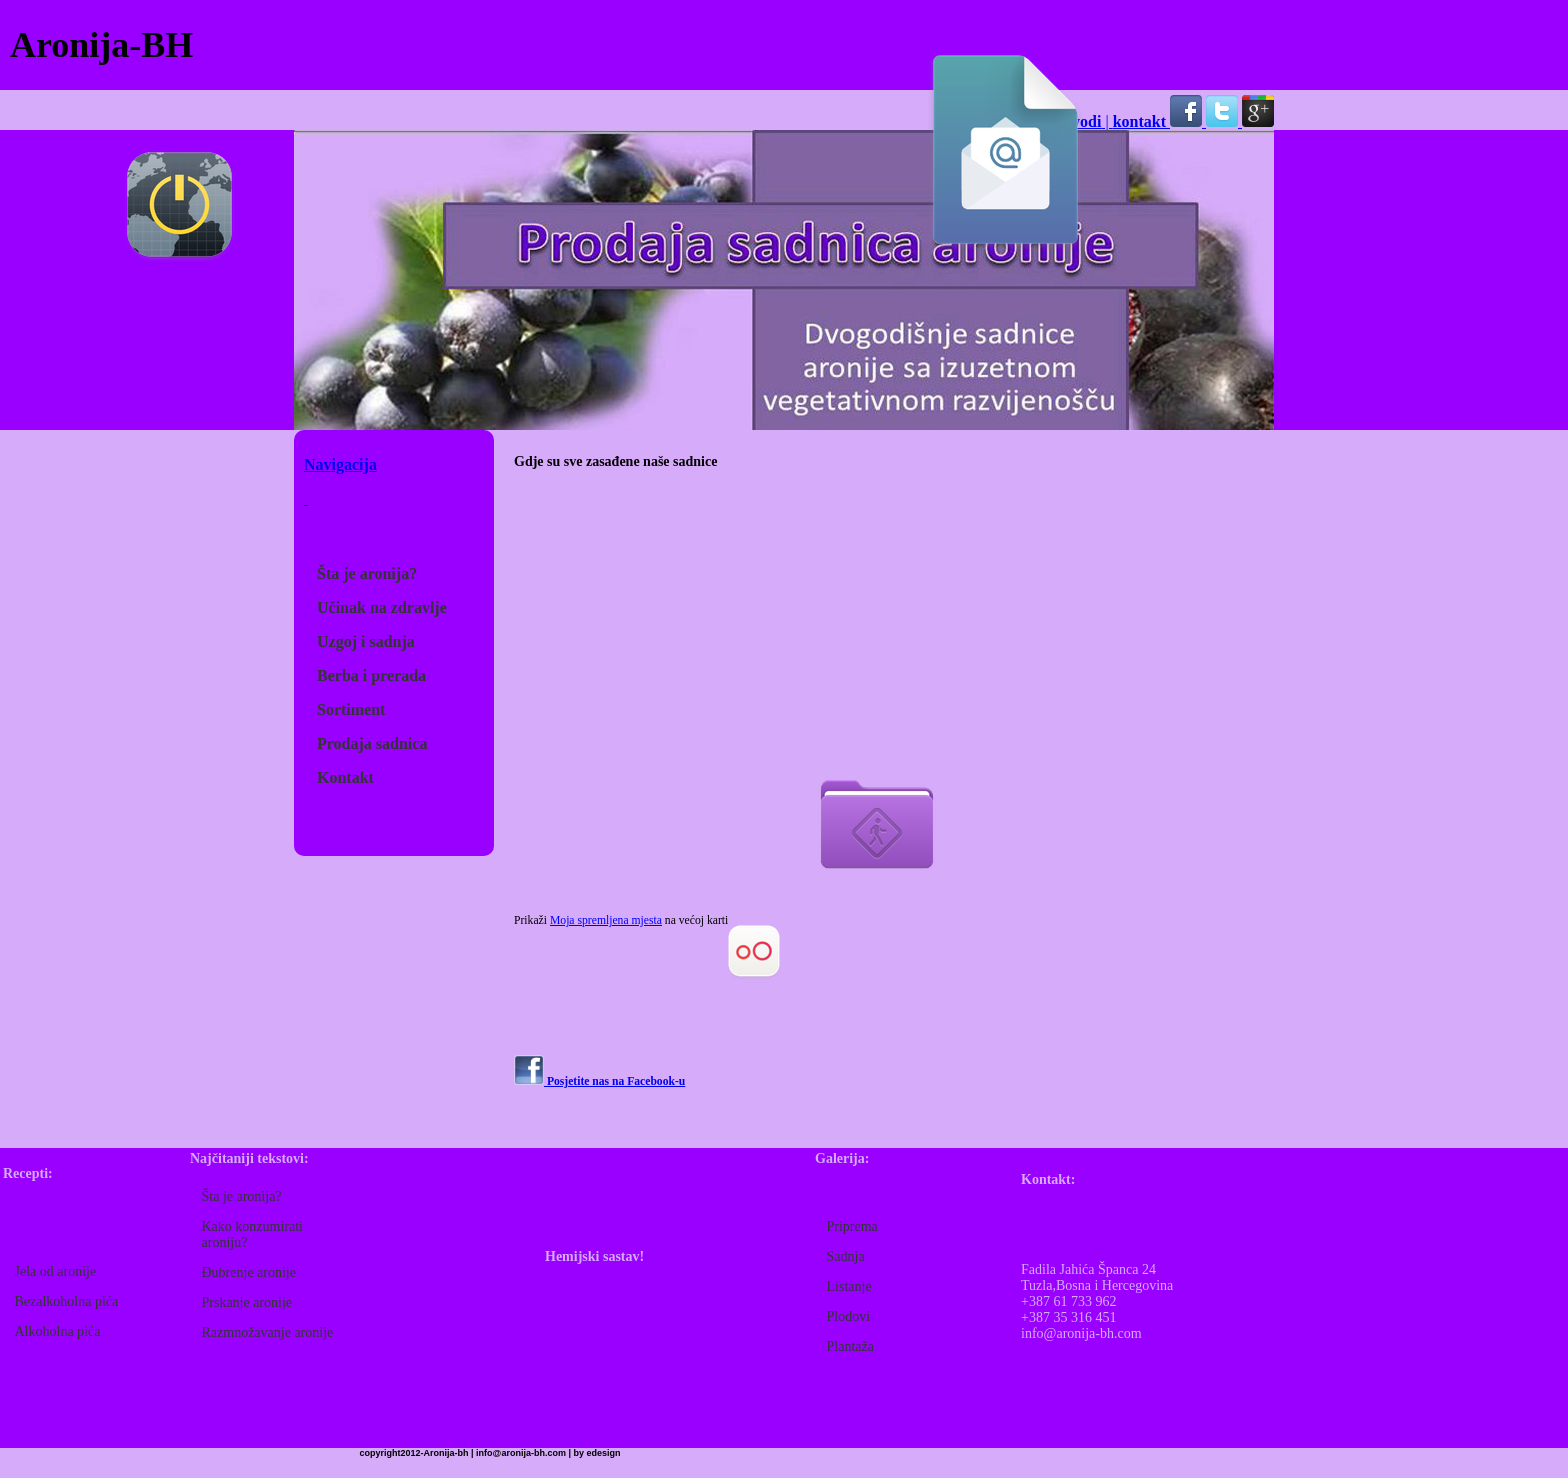 This screenshot has height=1478, width=1568. Describe the element at coordinates (1005, 149) in the screenshot. I see `microsoft outlook email file` at that location.